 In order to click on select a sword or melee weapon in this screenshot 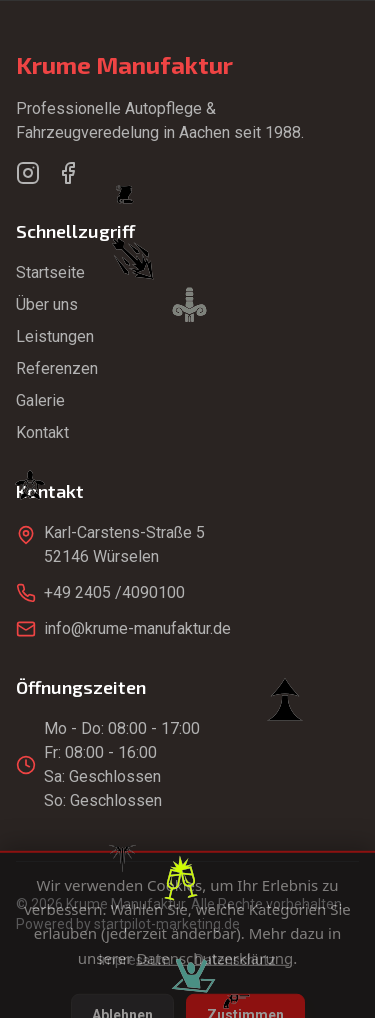, I will do `click(189, 304)`.